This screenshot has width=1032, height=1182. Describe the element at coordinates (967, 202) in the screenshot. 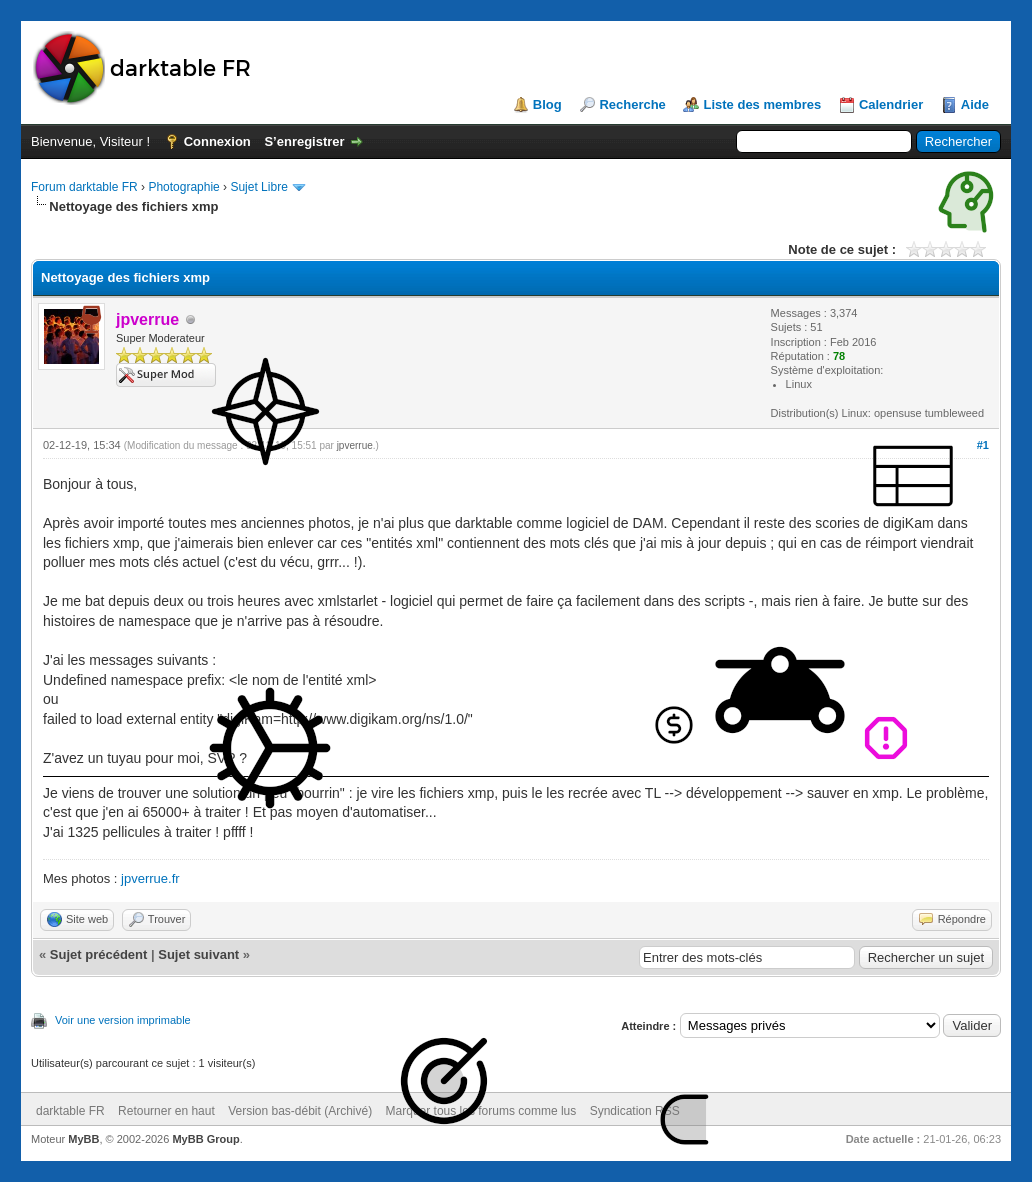

I see `access AI or machine learning features` at that location.